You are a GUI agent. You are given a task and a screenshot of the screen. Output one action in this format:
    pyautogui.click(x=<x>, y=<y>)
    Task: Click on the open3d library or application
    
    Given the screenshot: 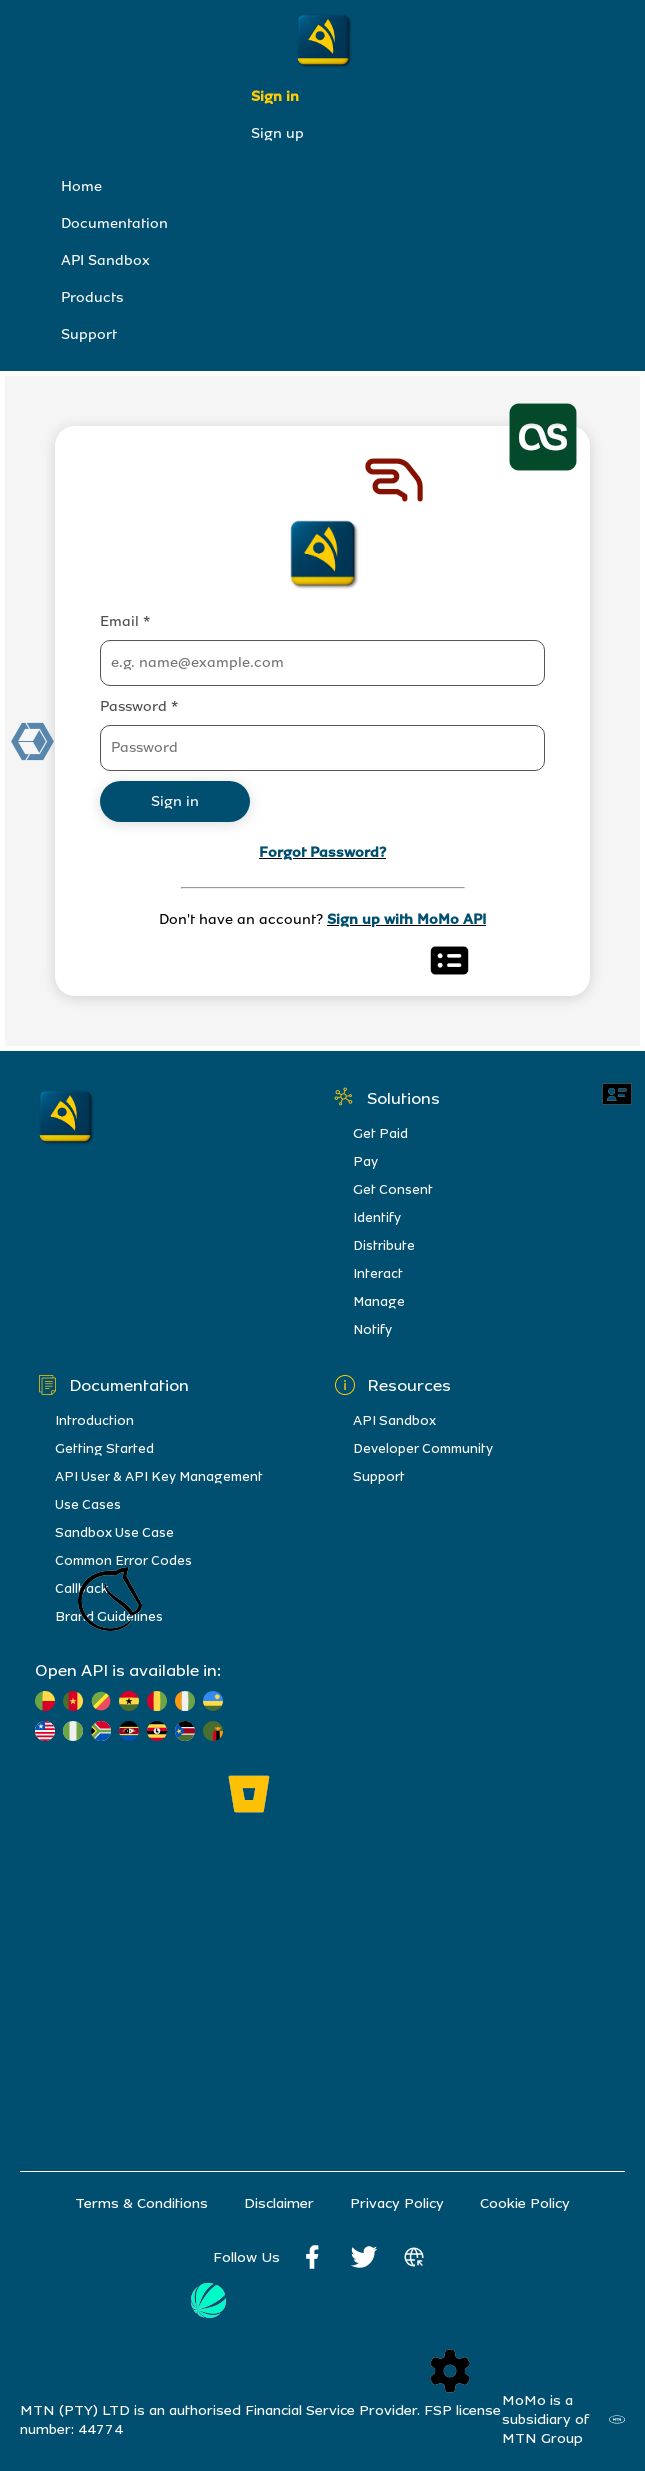 What is the action you would take?
    pyautogui.click(x=32, y=741)
    